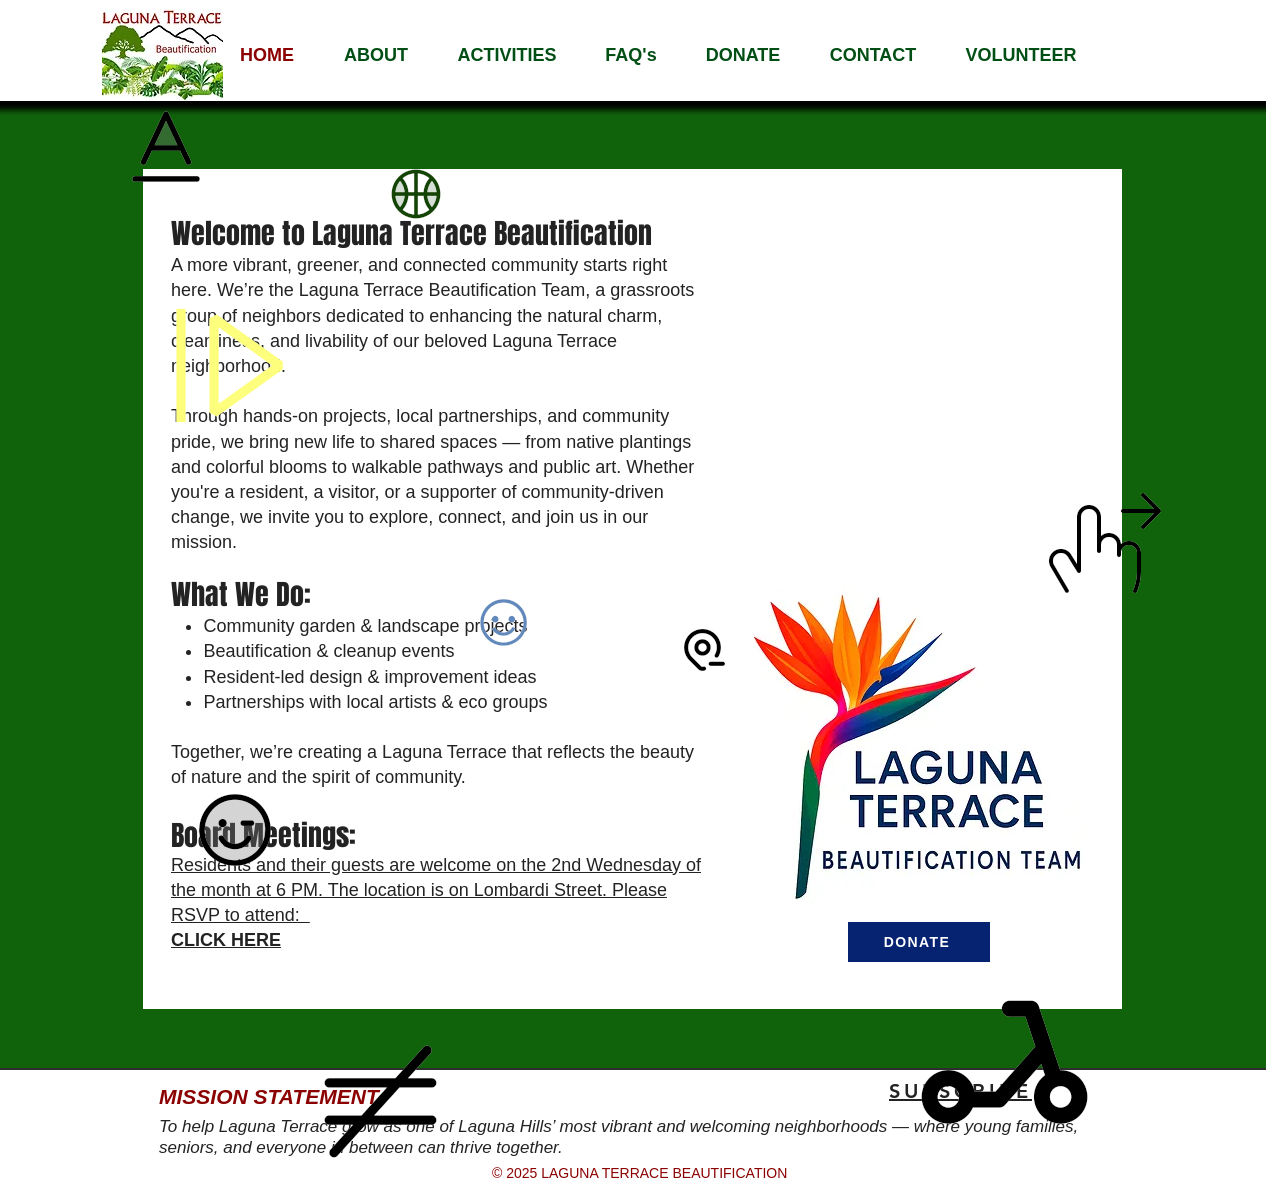  Describe the element at coordinates (503, 622) in the screenshot. I see `insert an emoji or emoticon` at that location.